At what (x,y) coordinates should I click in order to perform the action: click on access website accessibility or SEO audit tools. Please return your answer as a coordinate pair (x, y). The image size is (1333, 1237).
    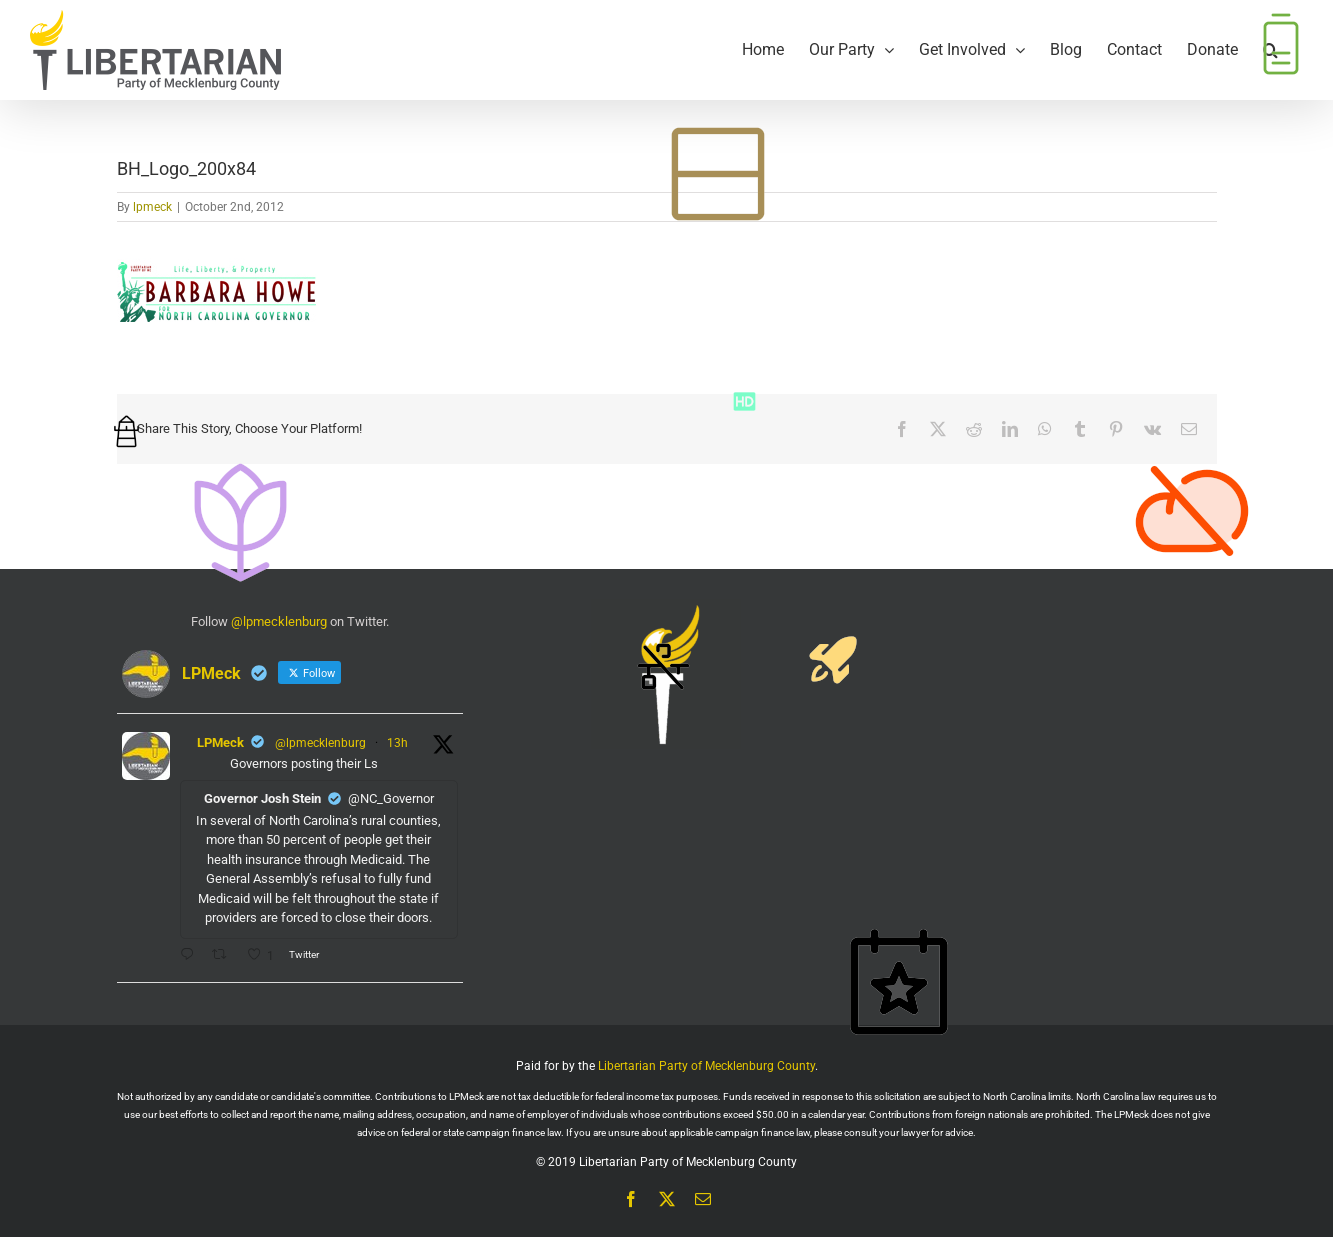
    Looking at the image, I should click on (126, 432).